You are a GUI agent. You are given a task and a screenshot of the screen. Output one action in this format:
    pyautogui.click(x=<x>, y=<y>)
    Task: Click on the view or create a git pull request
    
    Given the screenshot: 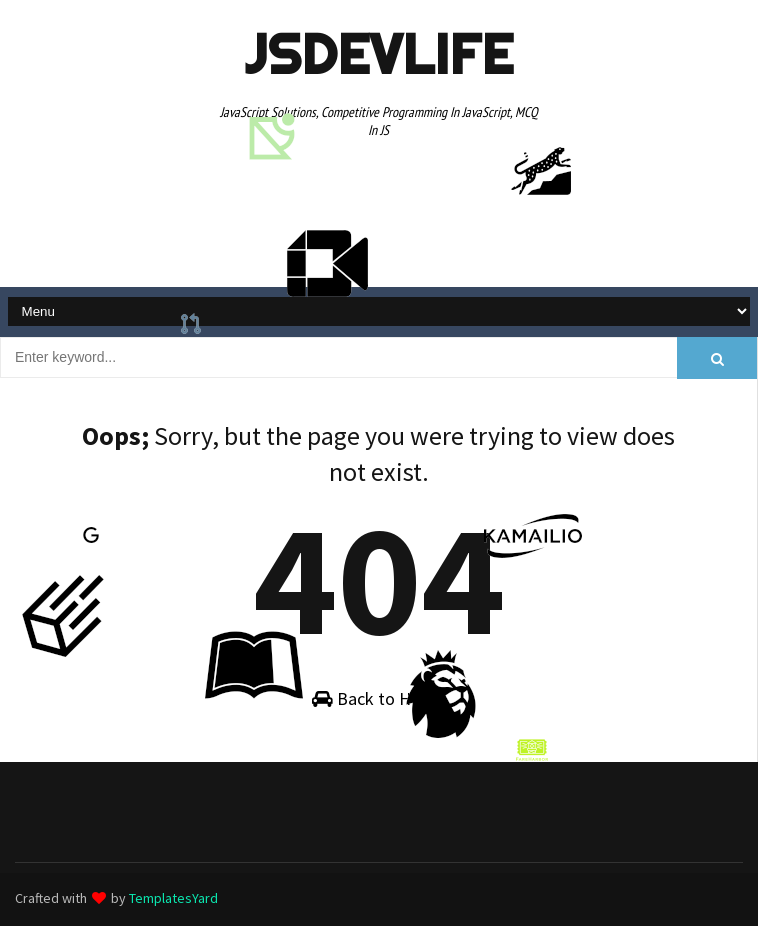 What is the action you would take?
    pyautogui.click(x=191, y=324)
    